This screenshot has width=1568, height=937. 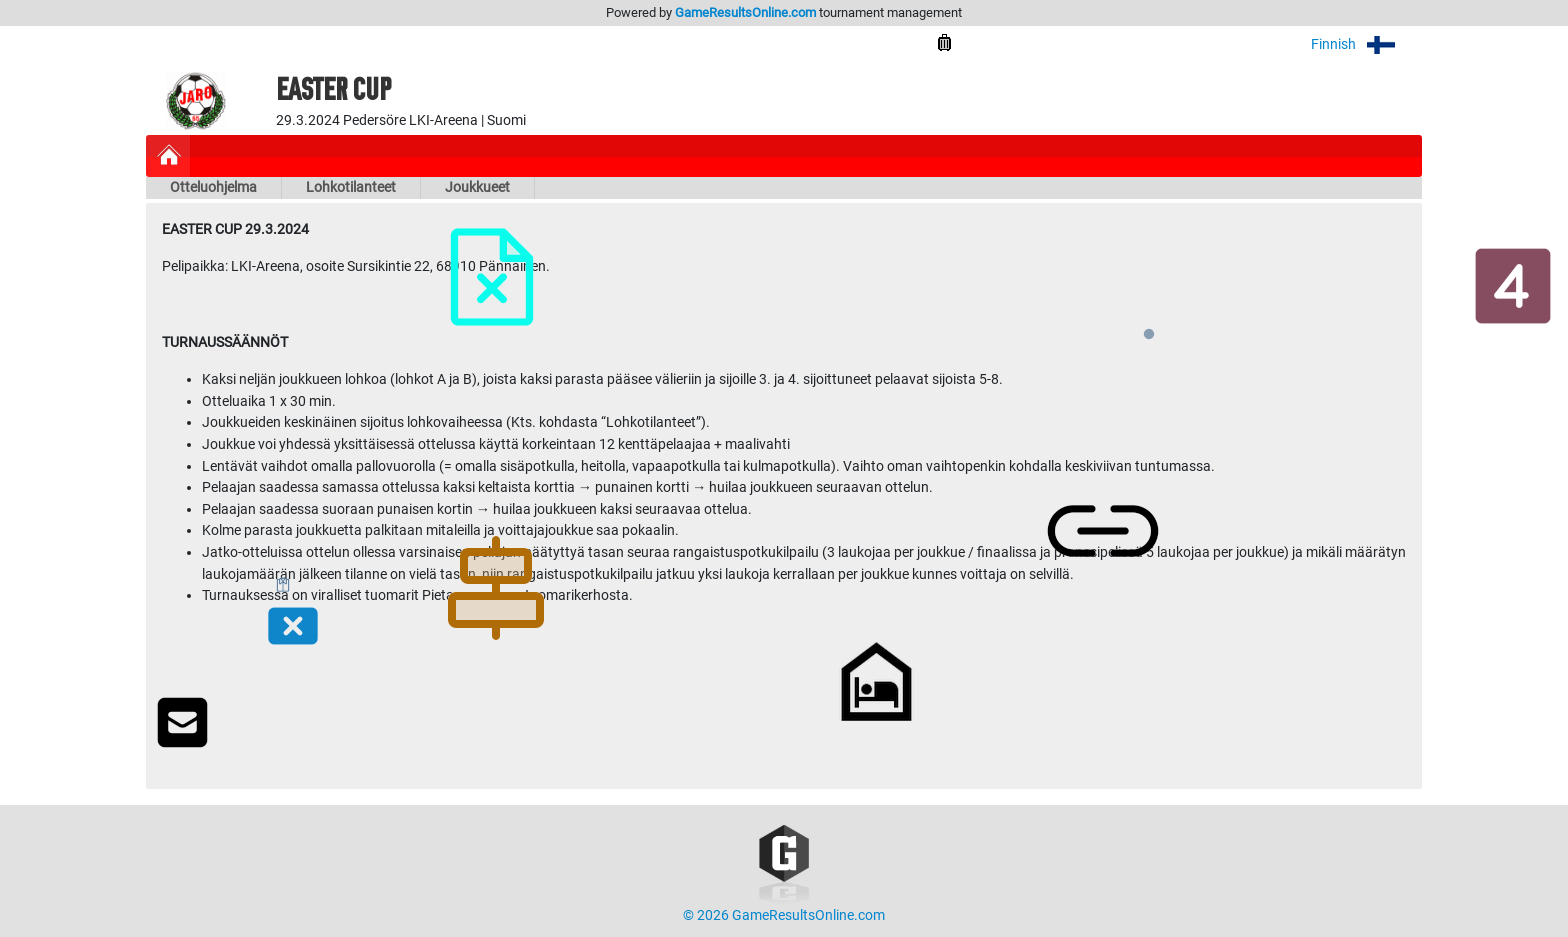 I want to click on close or dismiss a modal window, so click(x=293, y=626).